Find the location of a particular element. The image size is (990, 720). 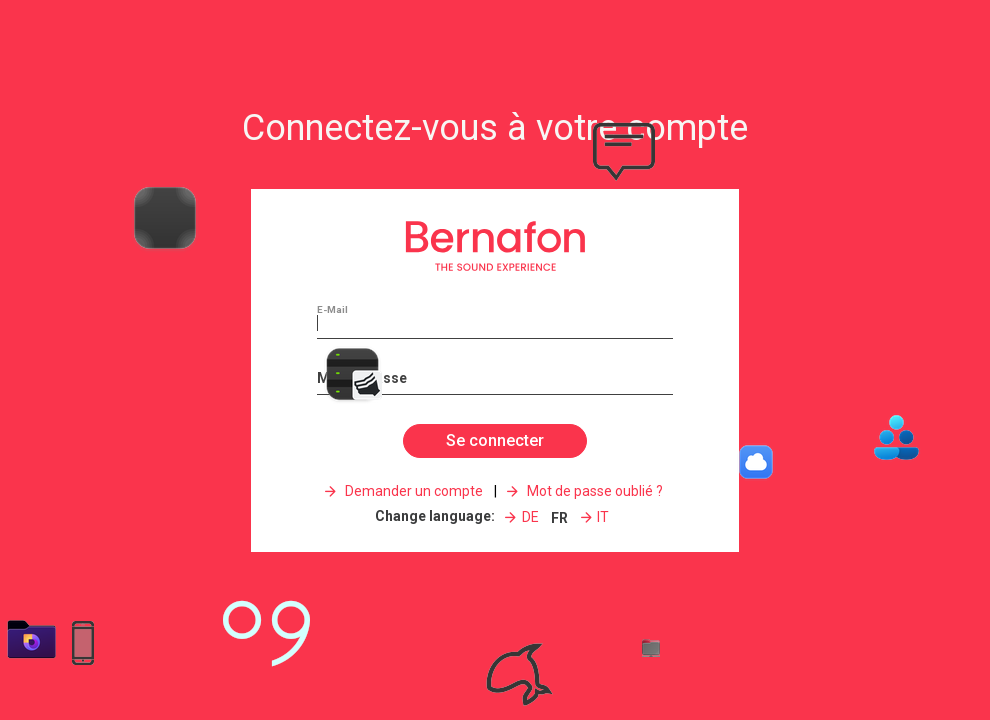

configure screen edge gestures and hot corners is located at coordinates (165, 219).